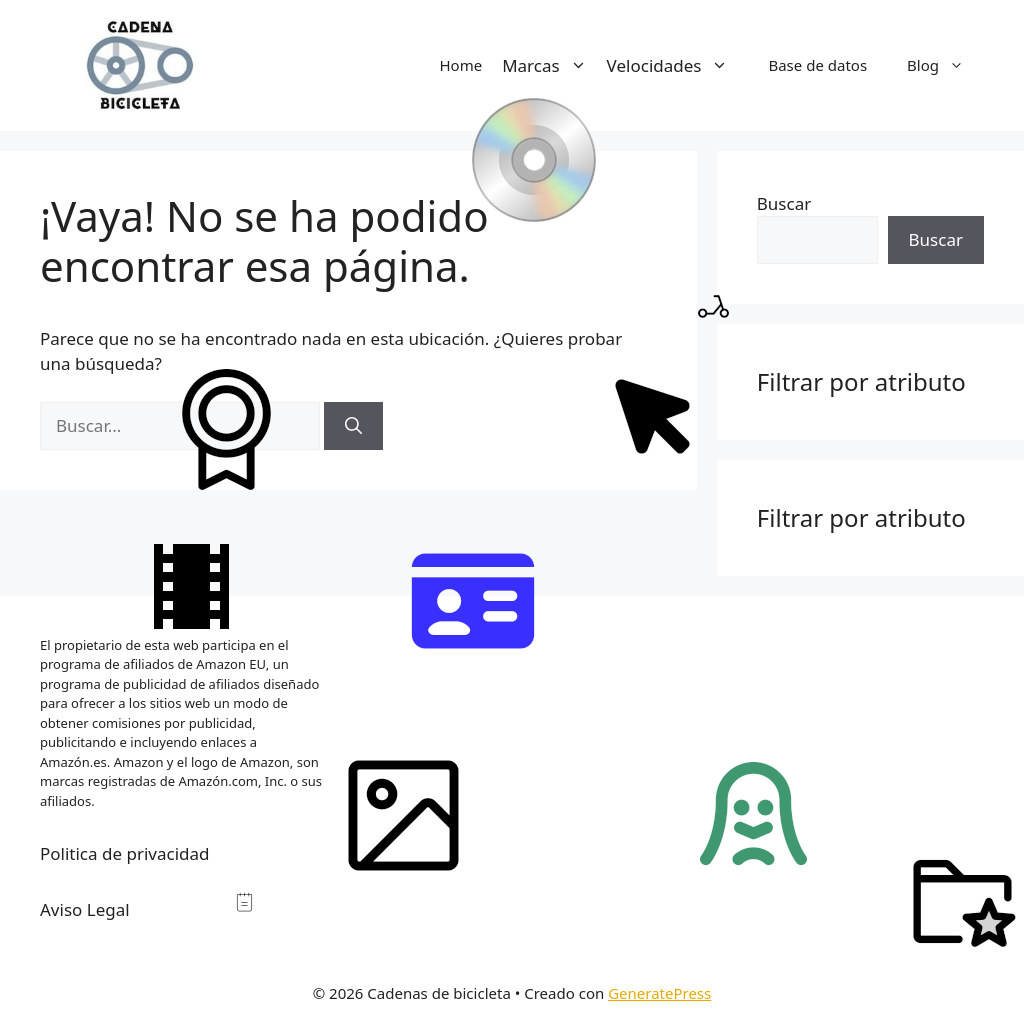  I want to click on indicates linux operating system compatibility, so click(753, 819).